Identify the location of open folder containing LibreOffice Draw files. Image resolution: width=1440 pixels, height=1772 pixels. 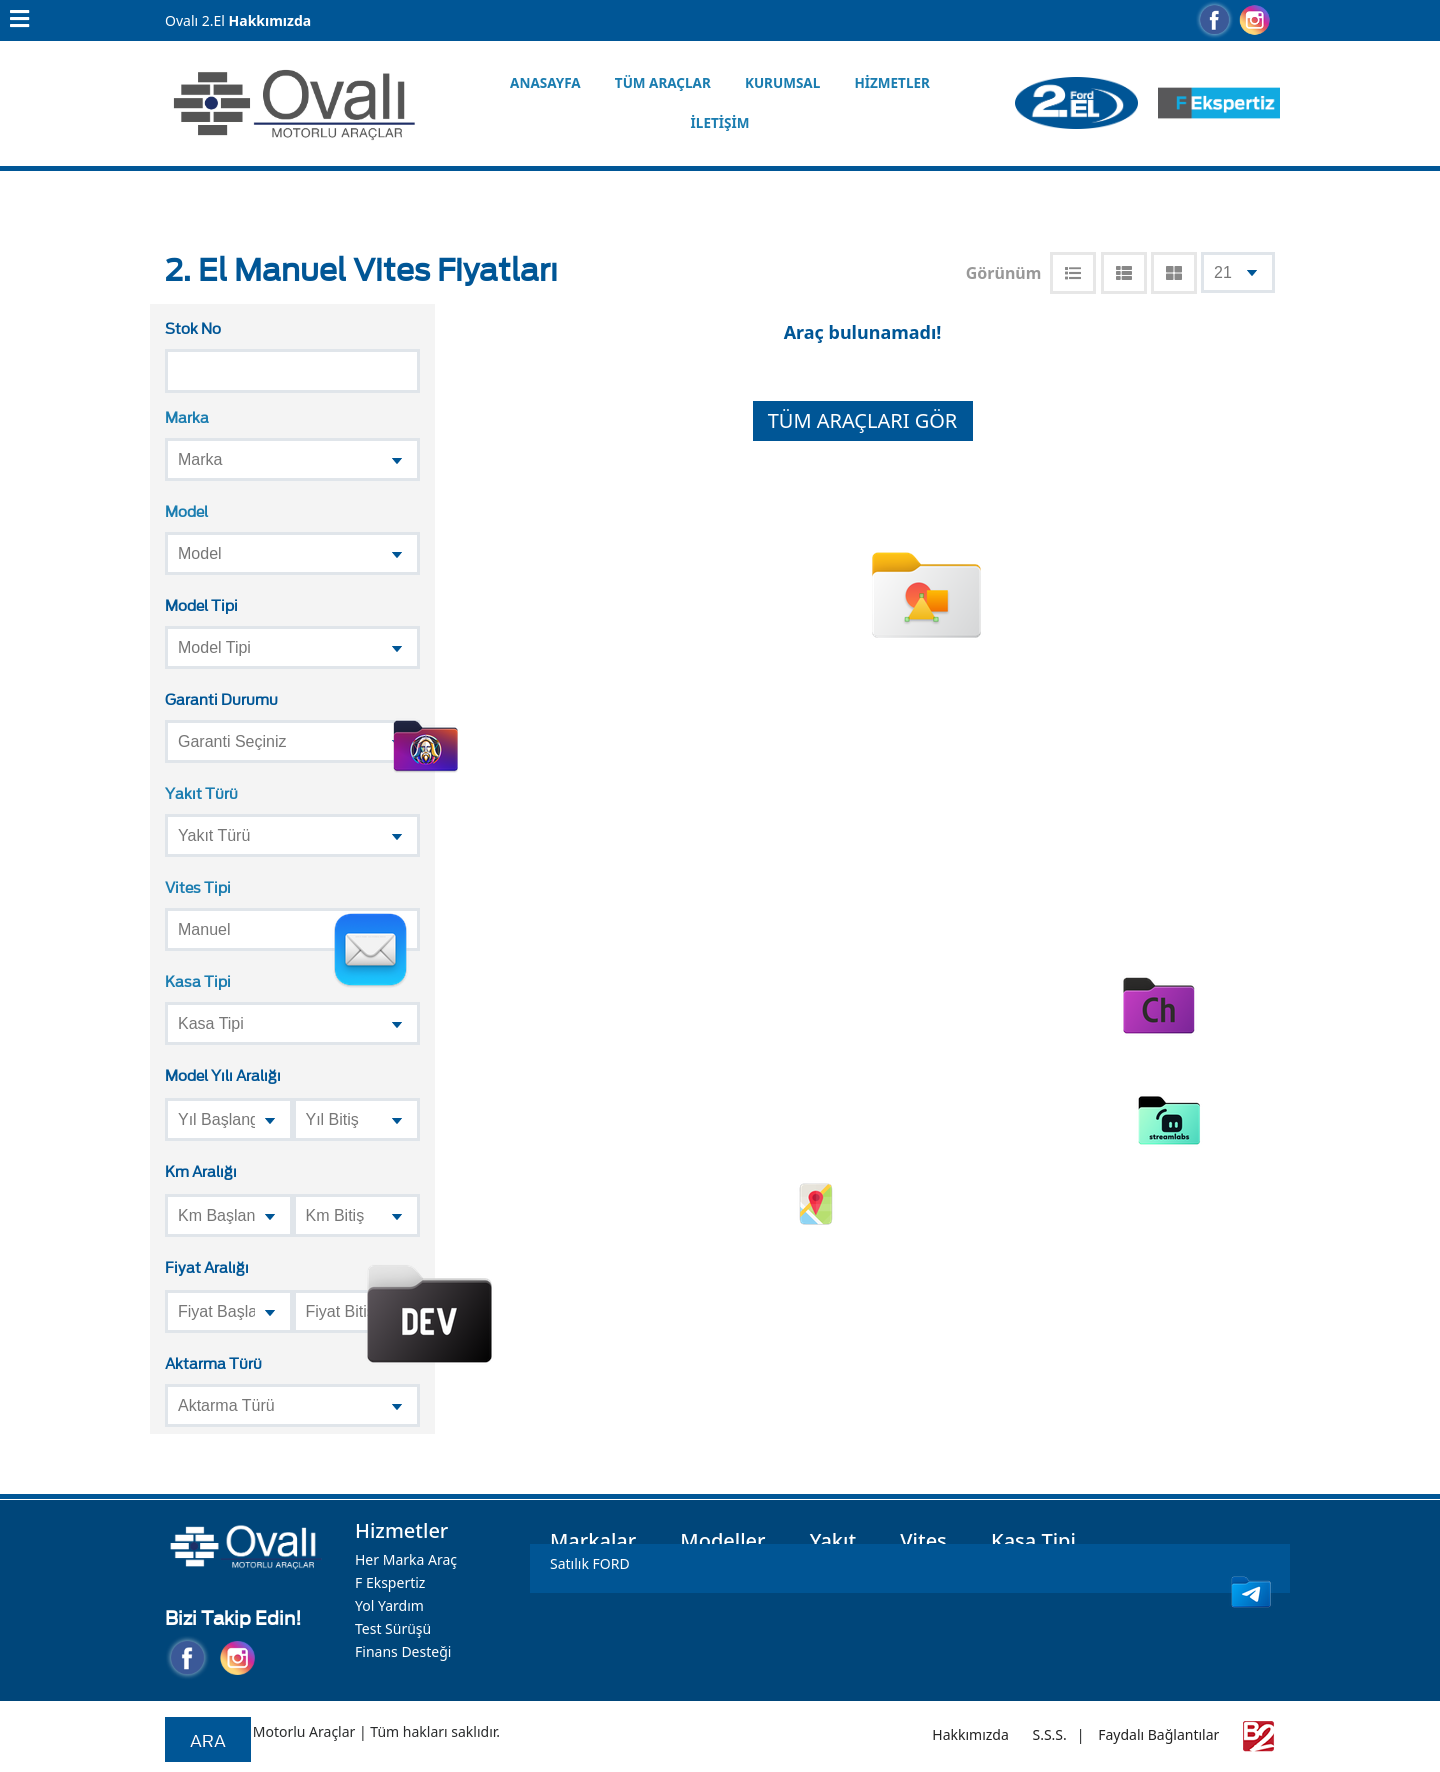
(926, 598).